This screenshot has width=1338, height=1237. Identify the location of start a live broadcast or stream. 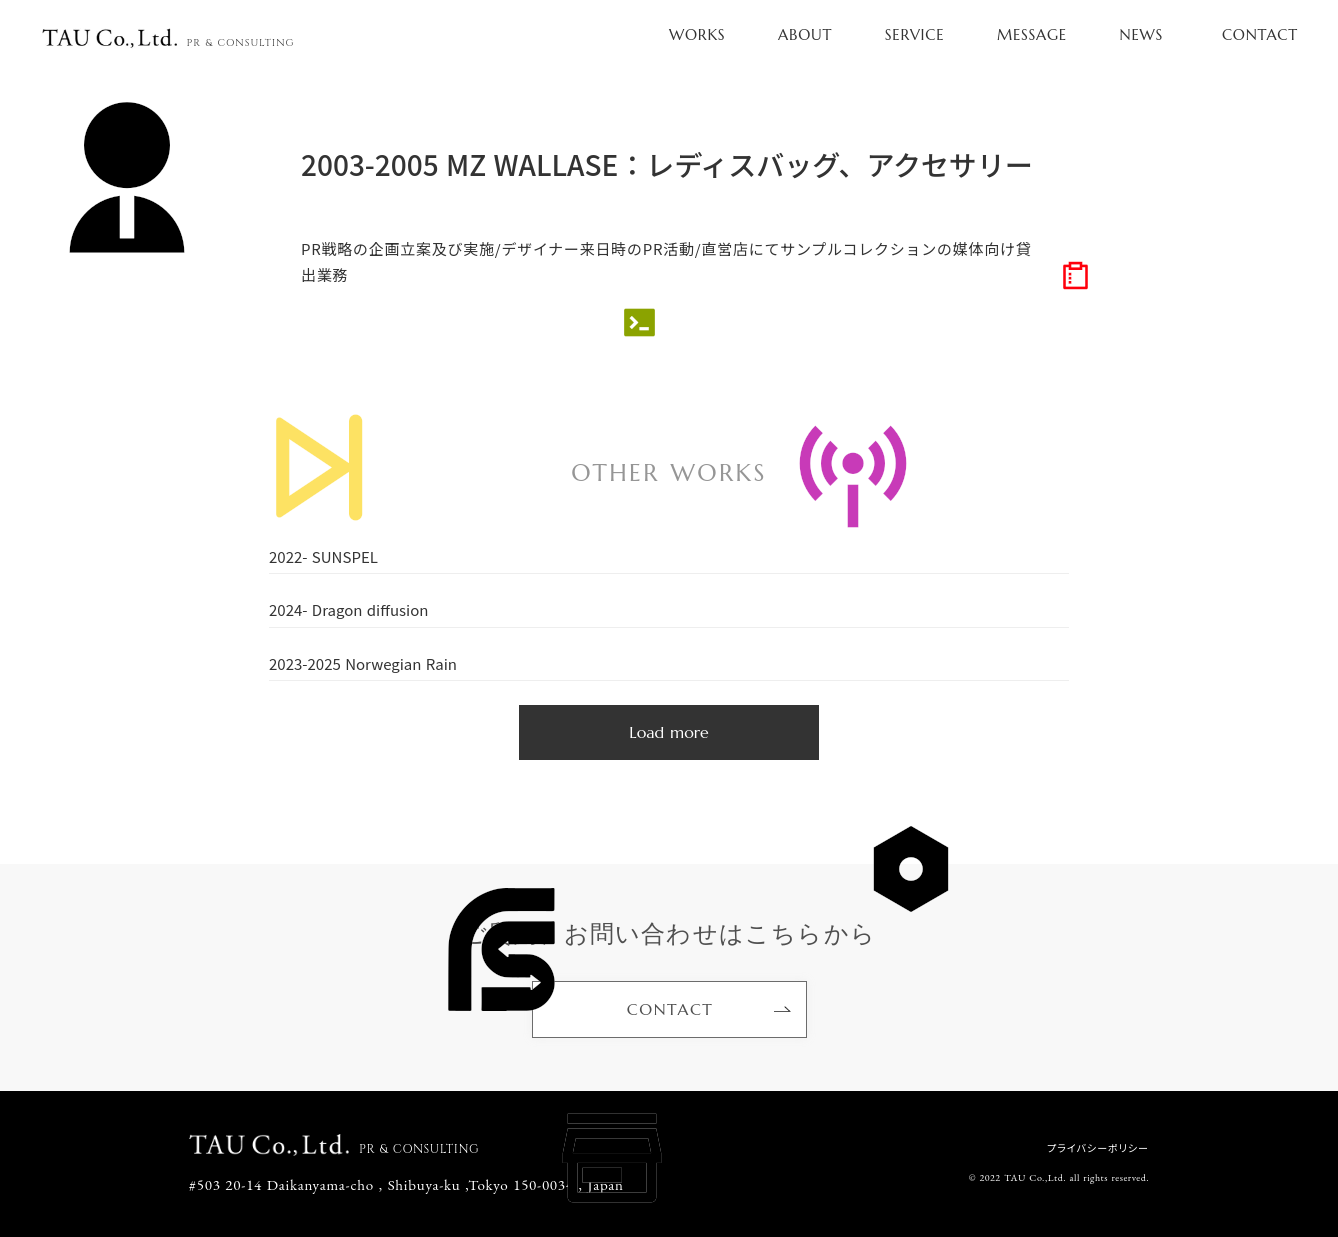
(853, 474).